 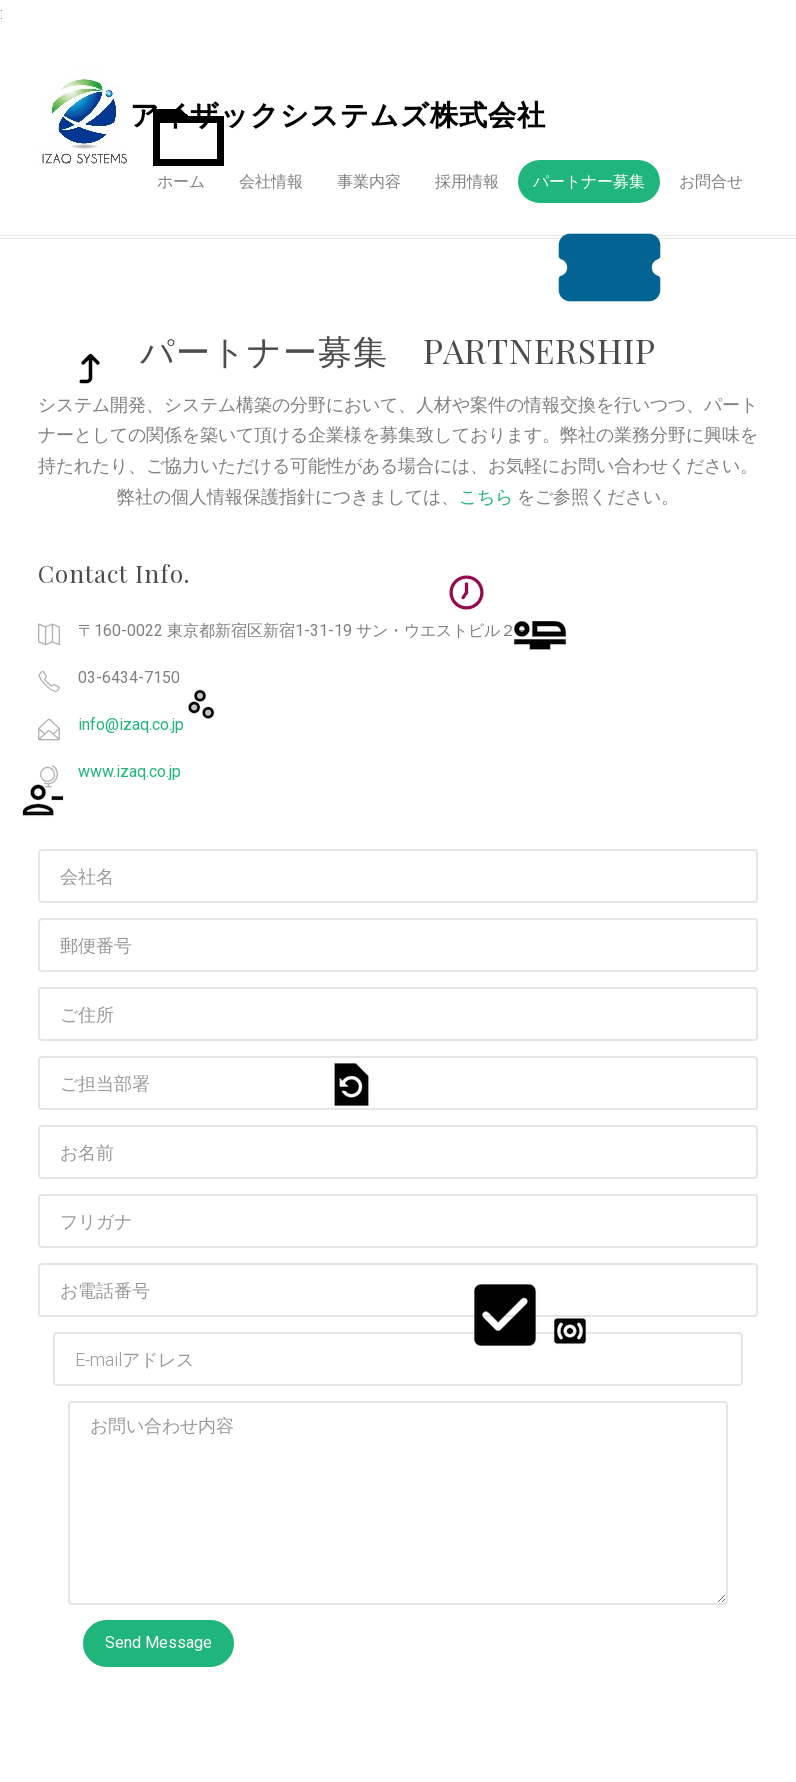 What do you see at coordinates (201, 704) in the screenshot?
I see `view data as a scatter plot` at bounding box center [201, 704].